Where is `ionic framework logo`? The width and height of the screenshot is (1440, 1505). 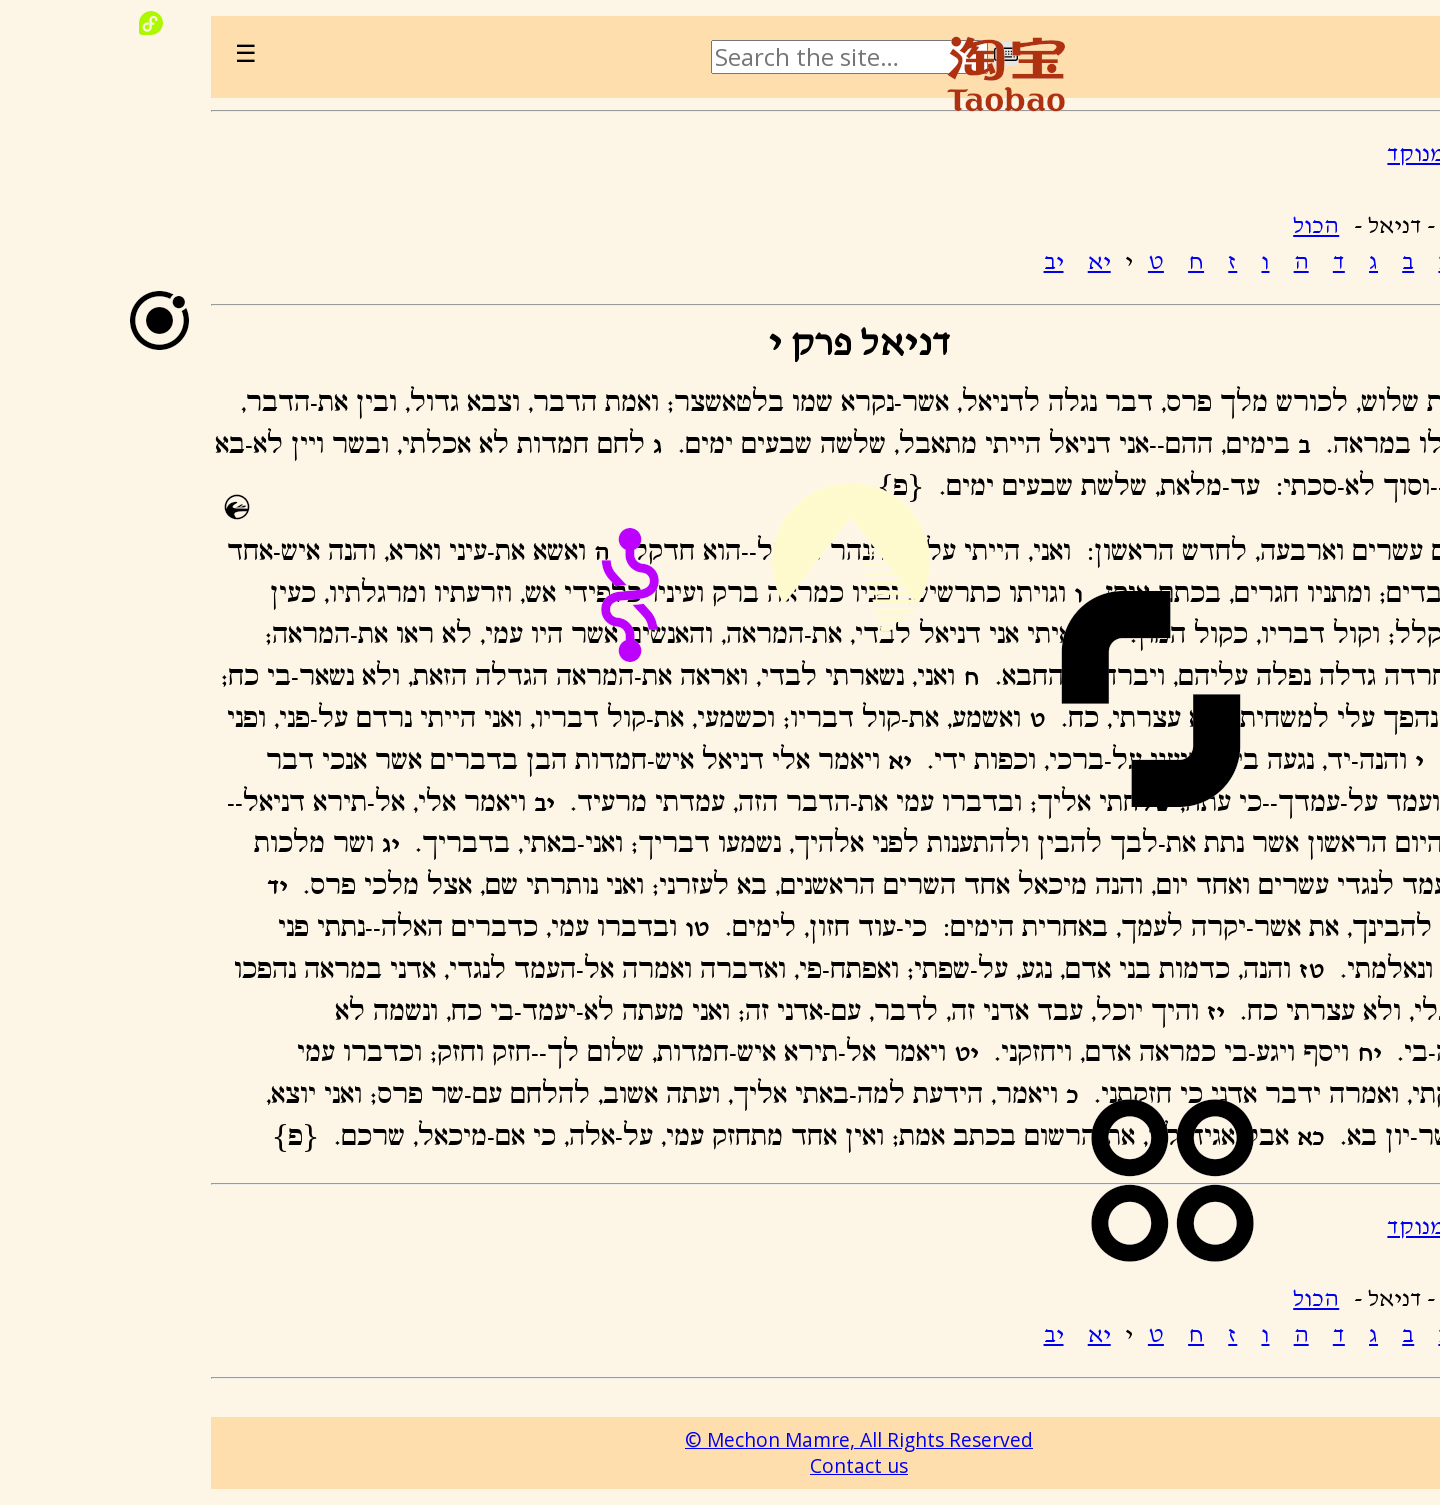 ionic framework logo is located at coordinates (159, 320).